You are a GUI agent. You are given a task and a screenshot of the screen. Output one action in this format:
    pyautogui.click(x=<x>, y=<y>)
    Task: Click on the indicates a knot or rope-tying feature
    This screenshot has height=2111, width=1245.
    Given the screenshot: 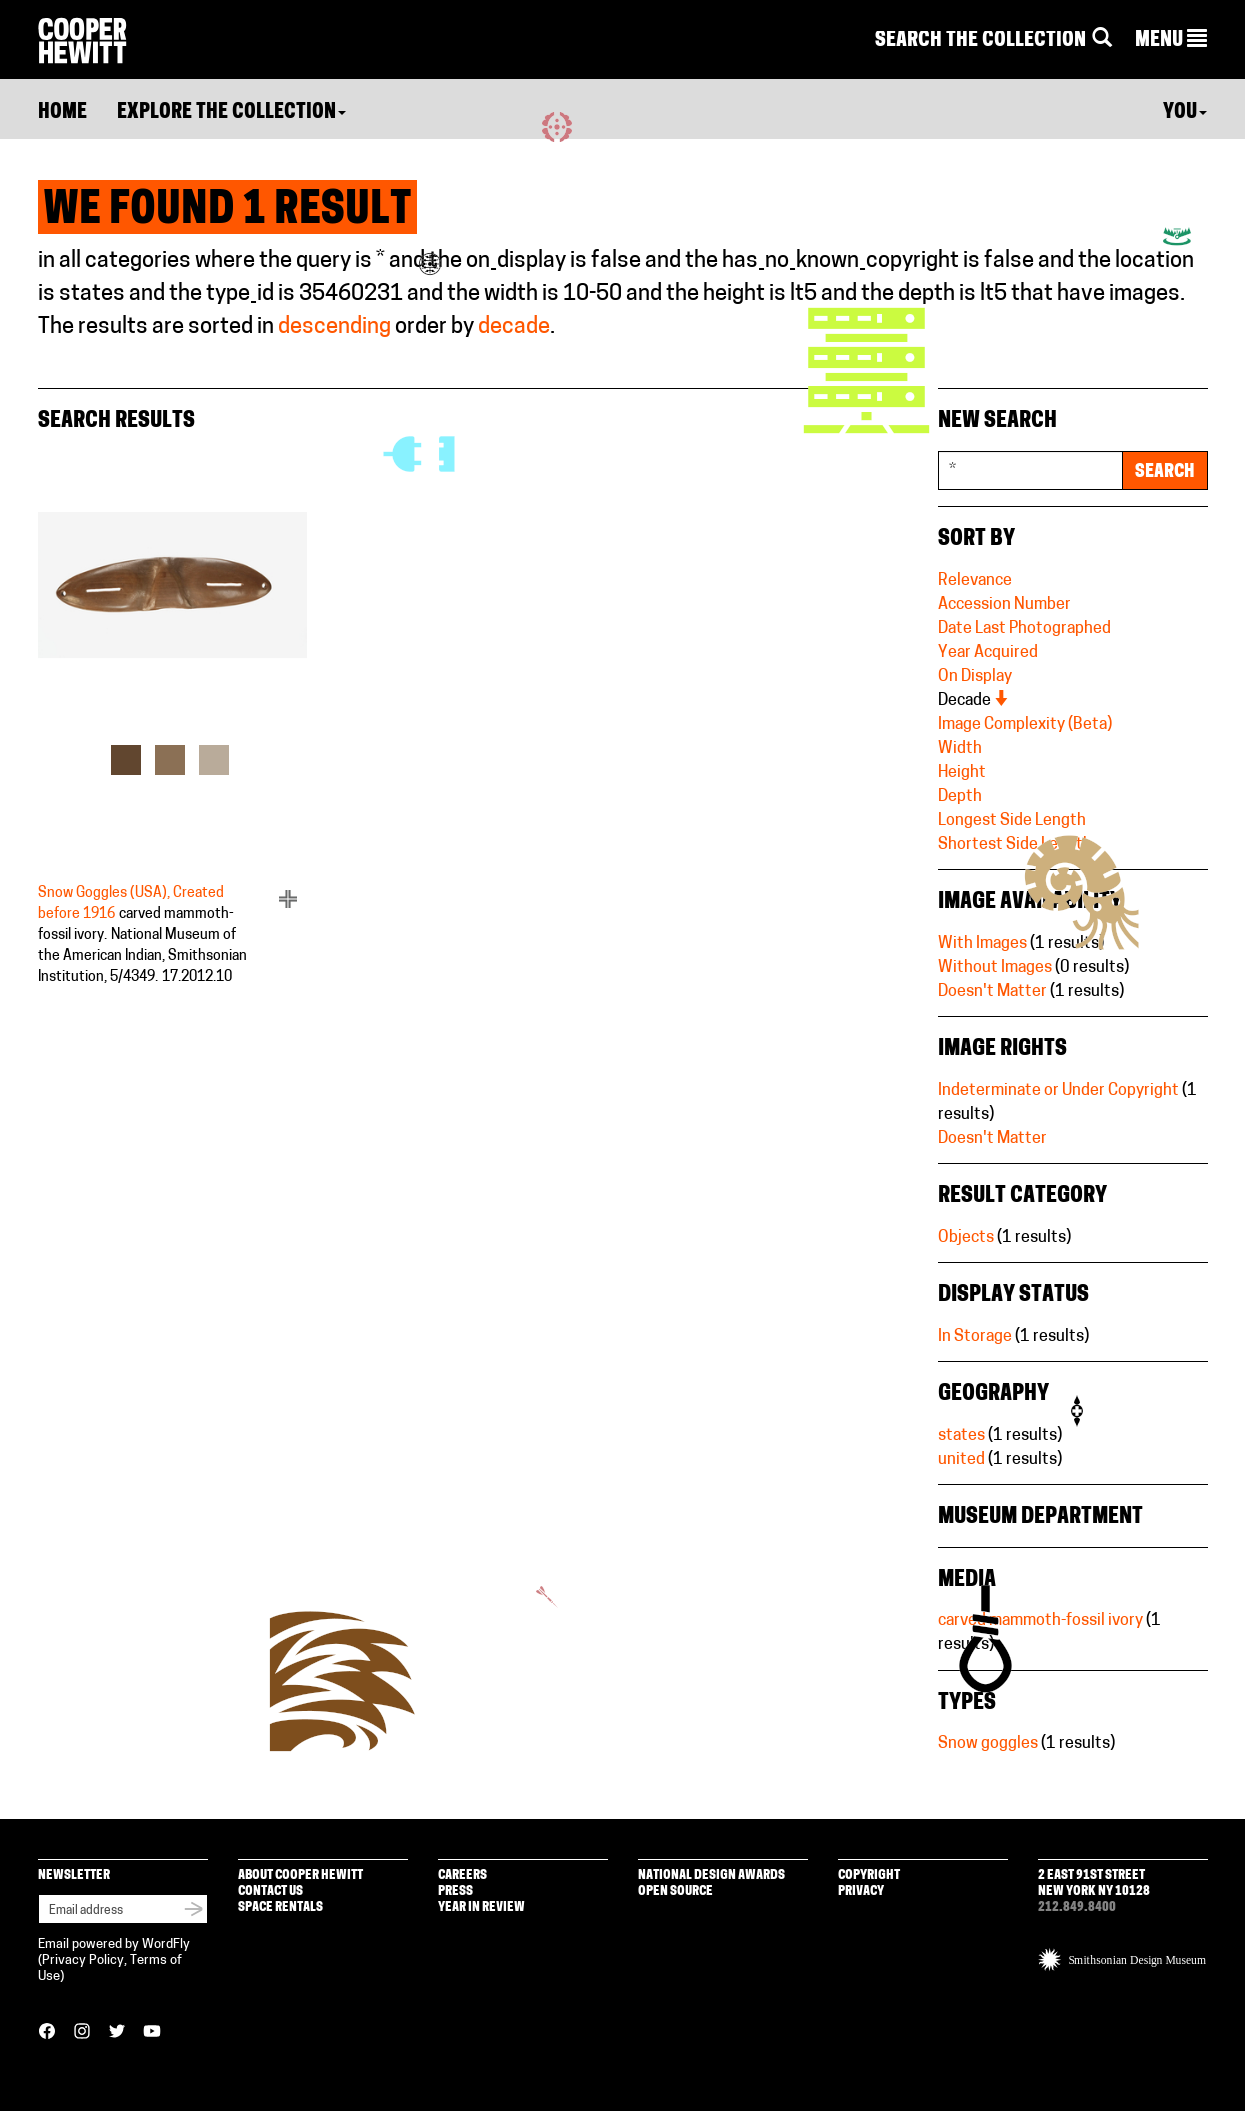 What is the action you would take?
    pyautogui.click(x=985, y=1638)
    